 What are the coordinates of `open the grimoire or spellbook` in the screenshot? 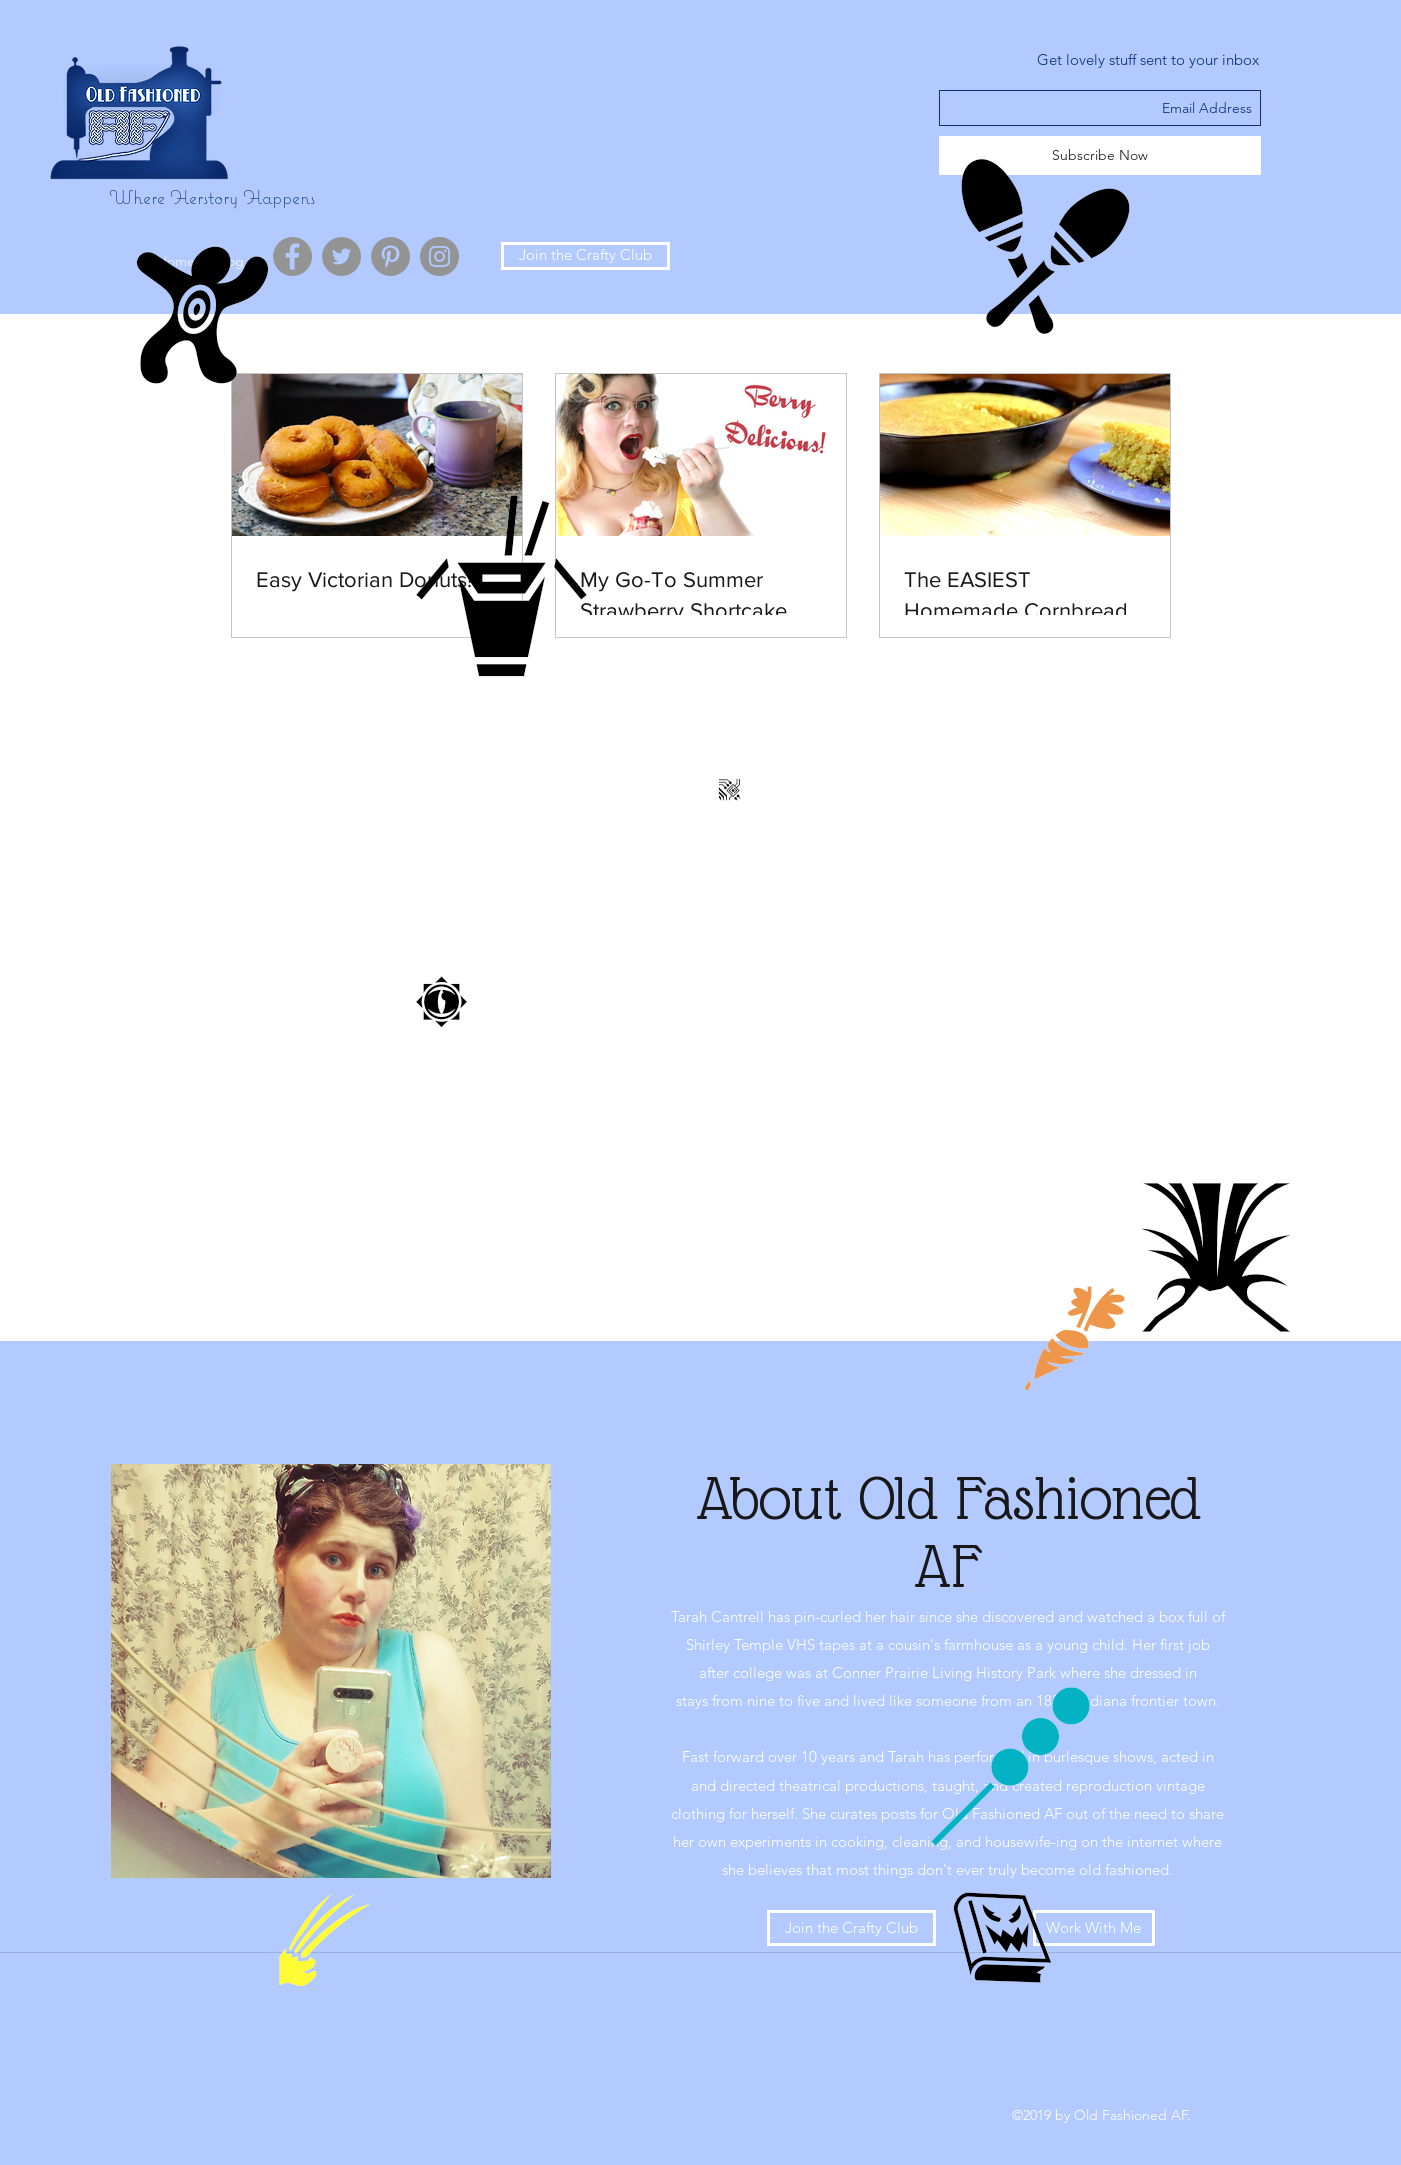 It's located at (1001, 1939).